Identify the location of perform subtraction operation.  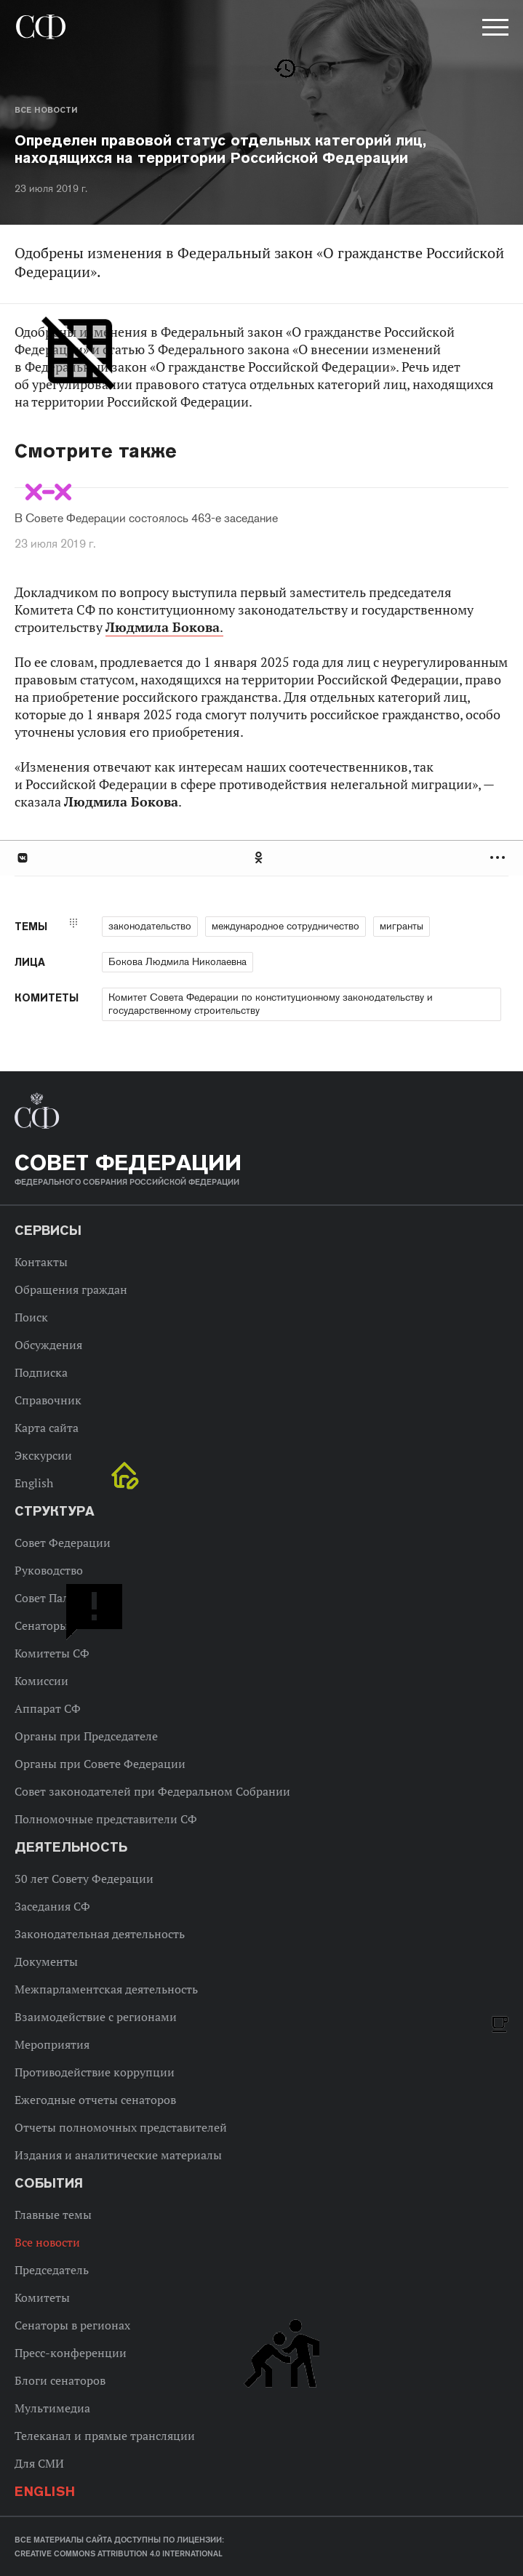
(48, 492).